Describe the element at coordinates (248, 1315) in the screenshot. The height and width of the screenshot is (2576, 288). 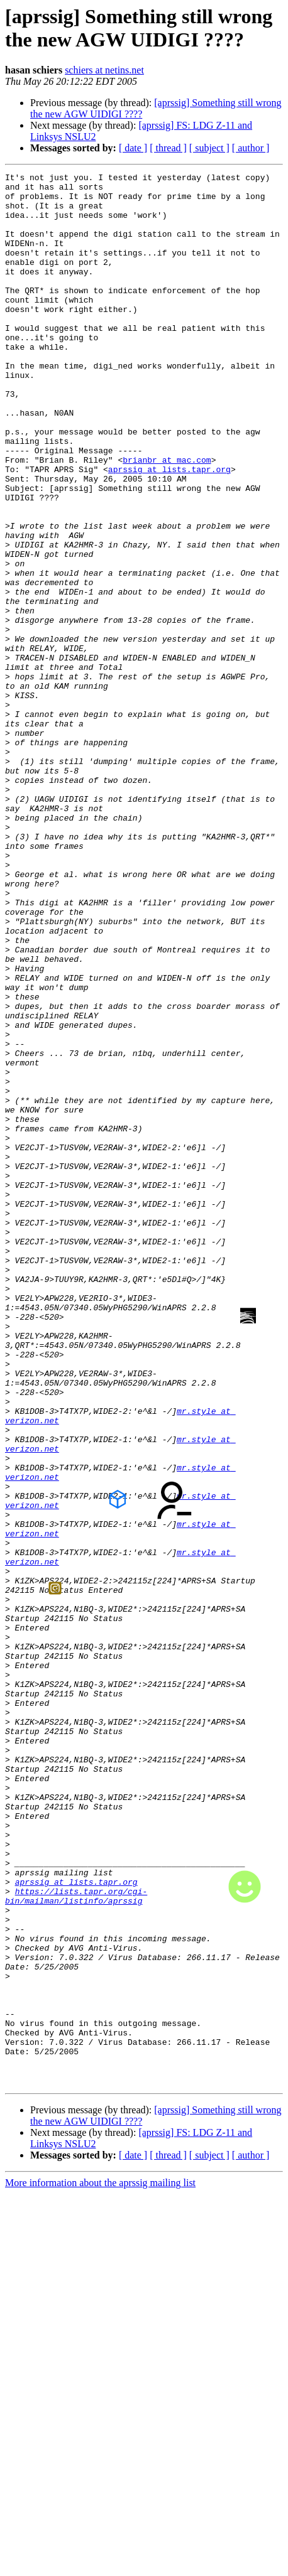
I see `open the Copa Airlines app` at that location.